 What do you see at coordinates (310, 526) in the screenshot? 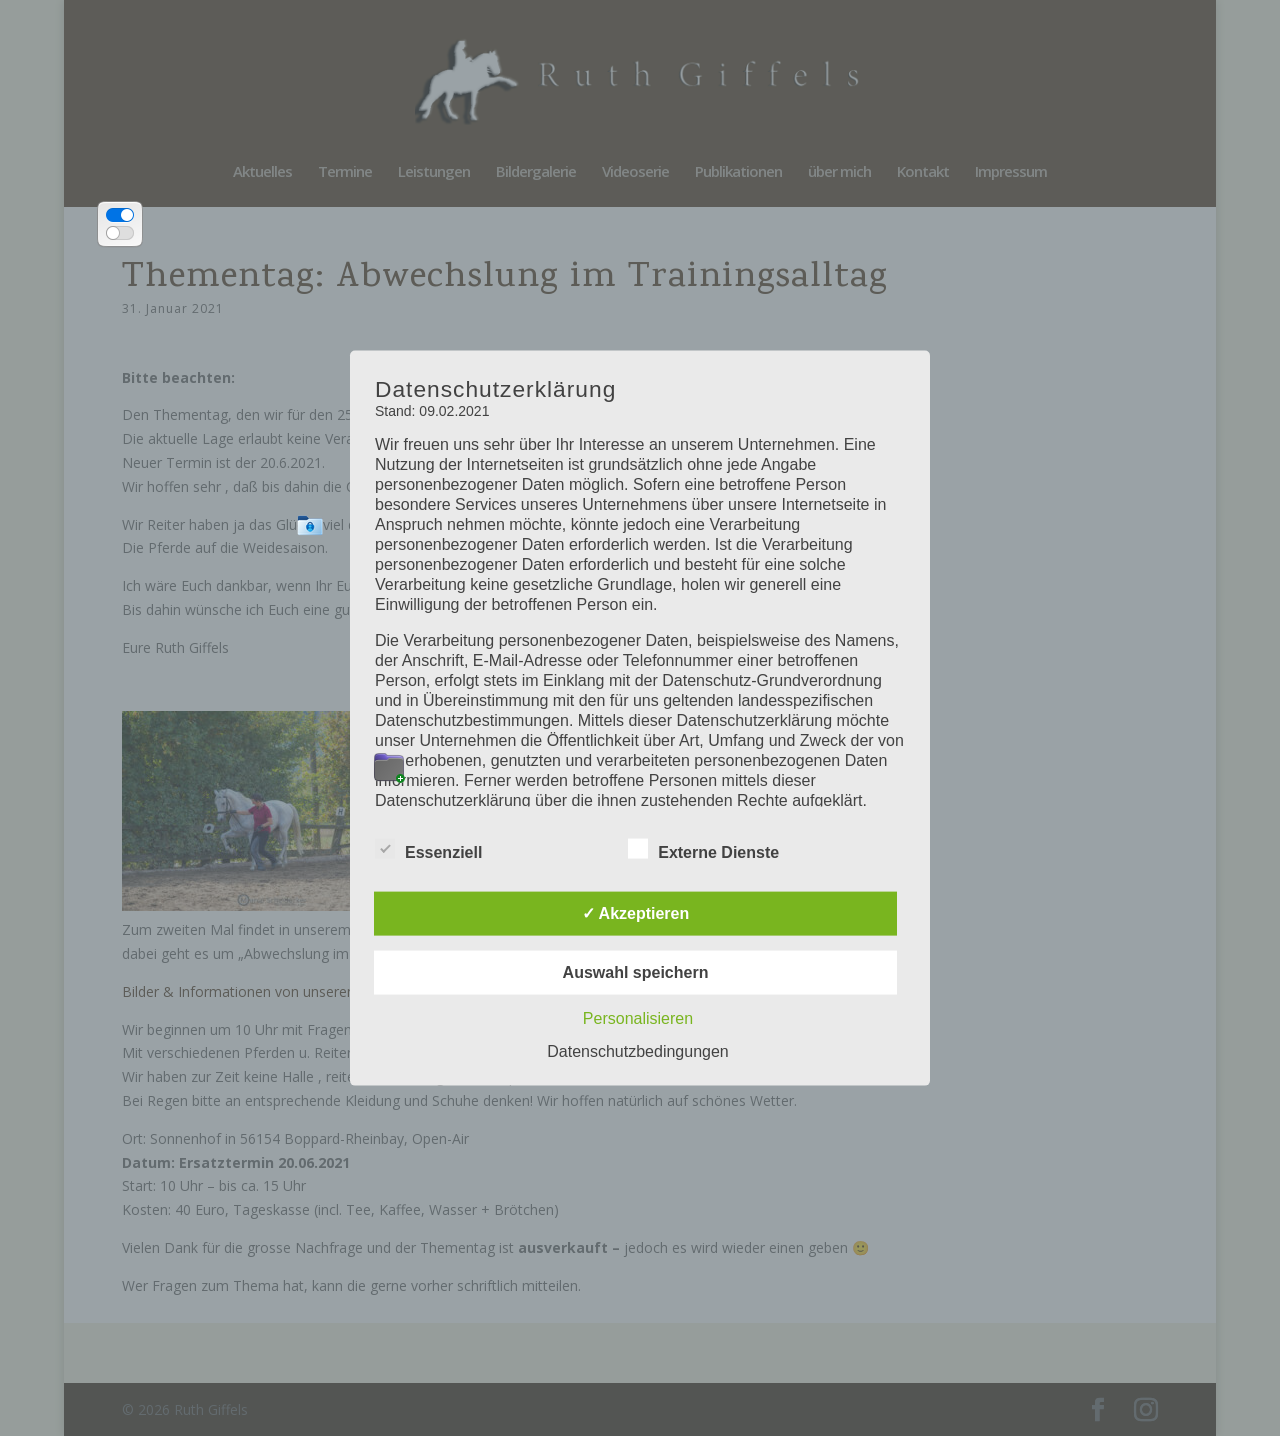
I see `folder containing microsoft authenticator app data` at bounding box center [310, 526].